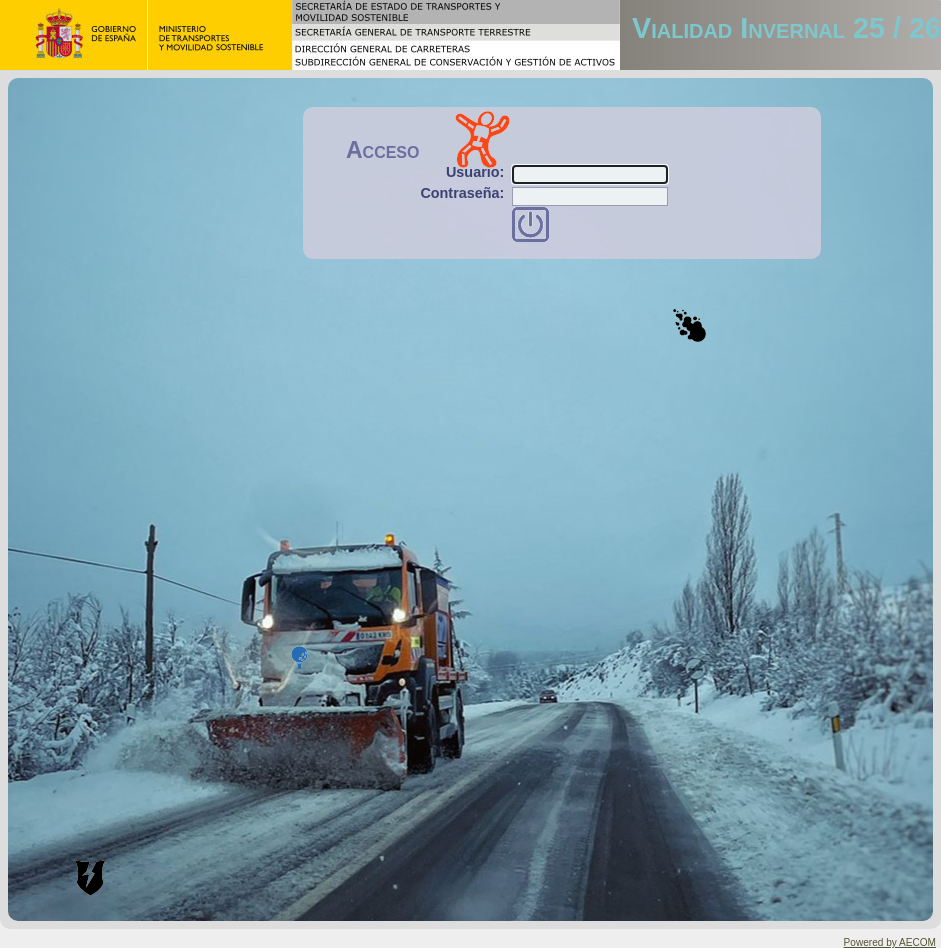 This screenshot has width=941, height=948. What do you see at coordinates (482, 139) in the screenshot?
I see `view character anatomy or internal stats` at bounding box center [482, 139].